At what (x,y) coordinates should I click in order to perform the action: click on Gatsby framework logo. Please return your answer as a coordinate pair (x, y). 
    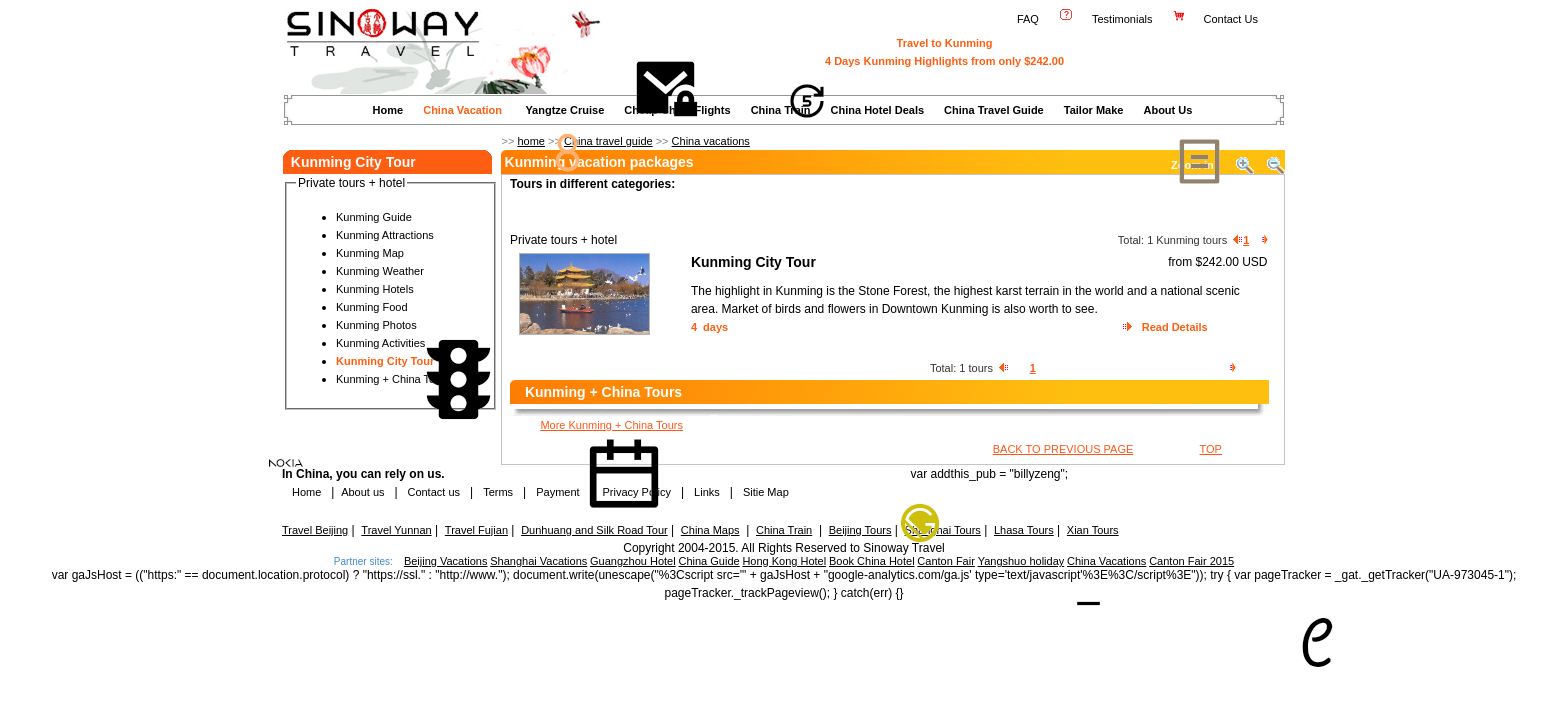
    Looking at the image, I should click on (920, 523).